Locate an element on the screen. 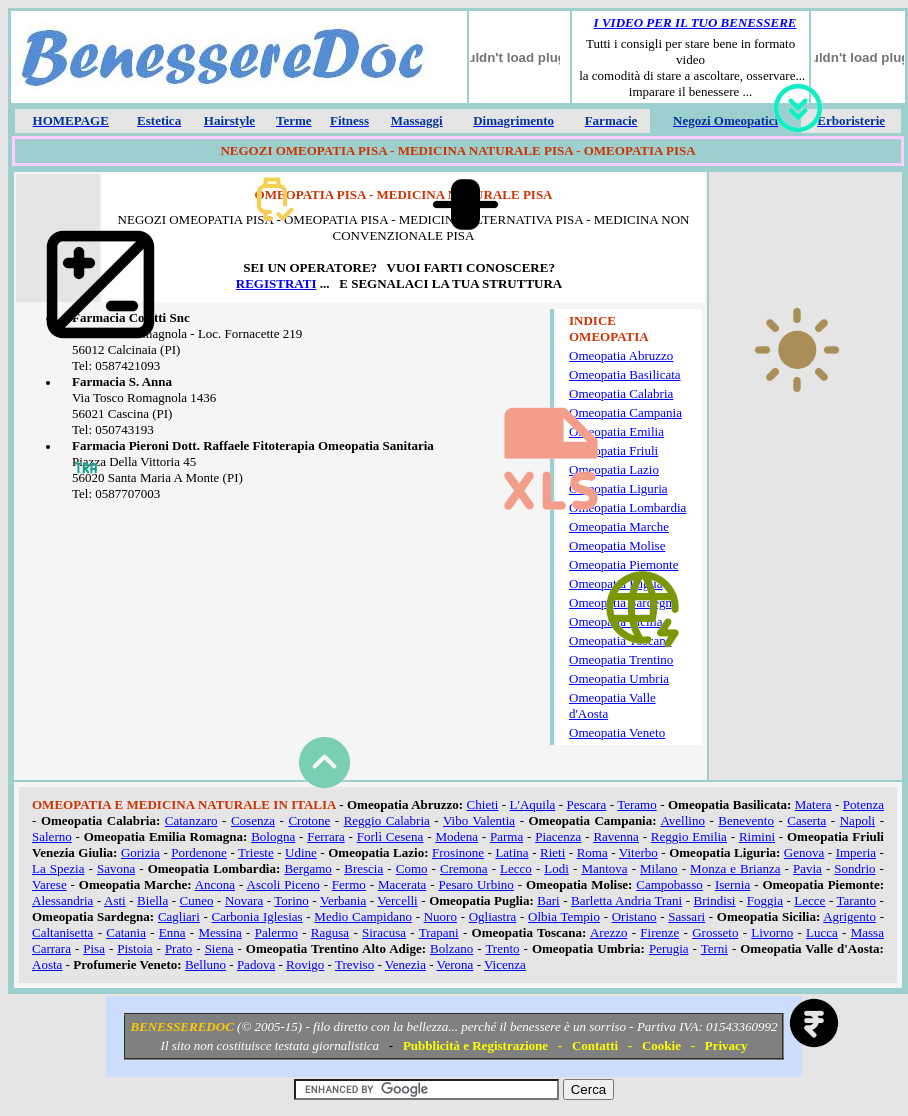 This screenshot has width=908, height=1116. scroll to top of page is located at coordinates (324, 762).